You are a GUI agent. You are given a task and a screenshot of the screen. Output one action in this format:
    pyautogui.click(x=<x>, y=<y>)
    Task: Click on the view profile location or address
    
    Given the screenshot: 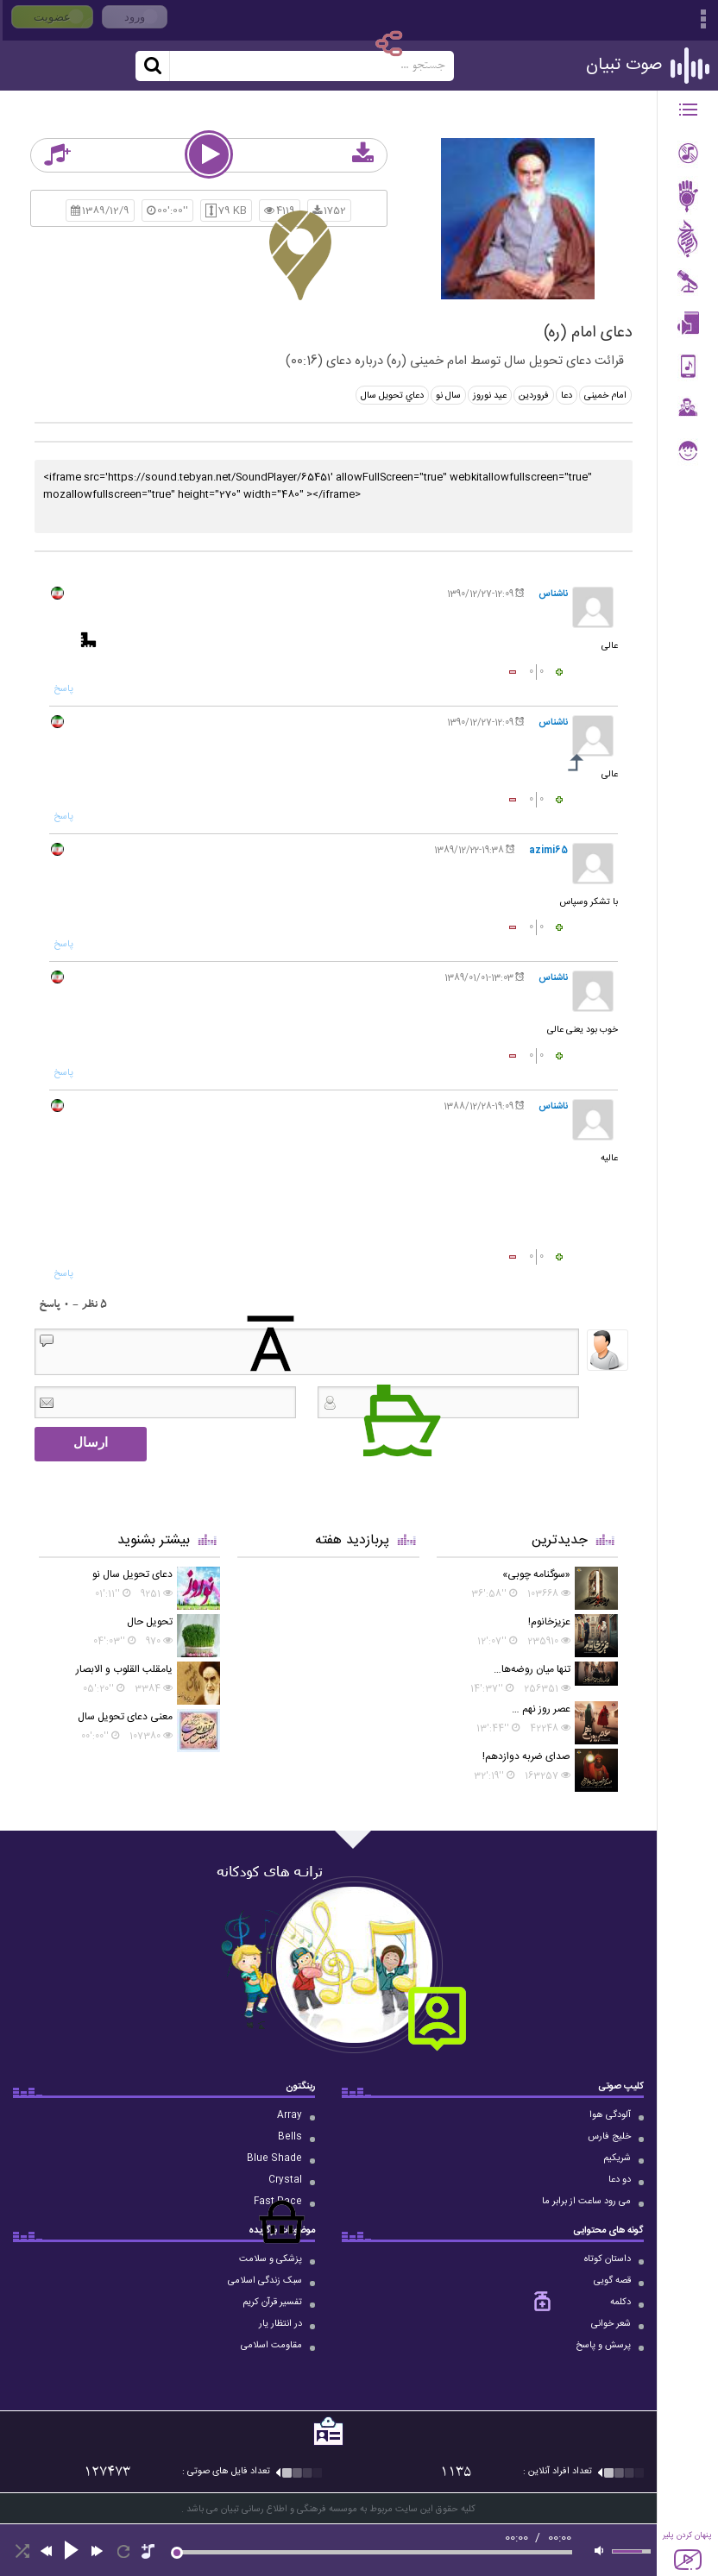 What is the action you would take?
    pyautogui.click(x=437, y=2015)
    